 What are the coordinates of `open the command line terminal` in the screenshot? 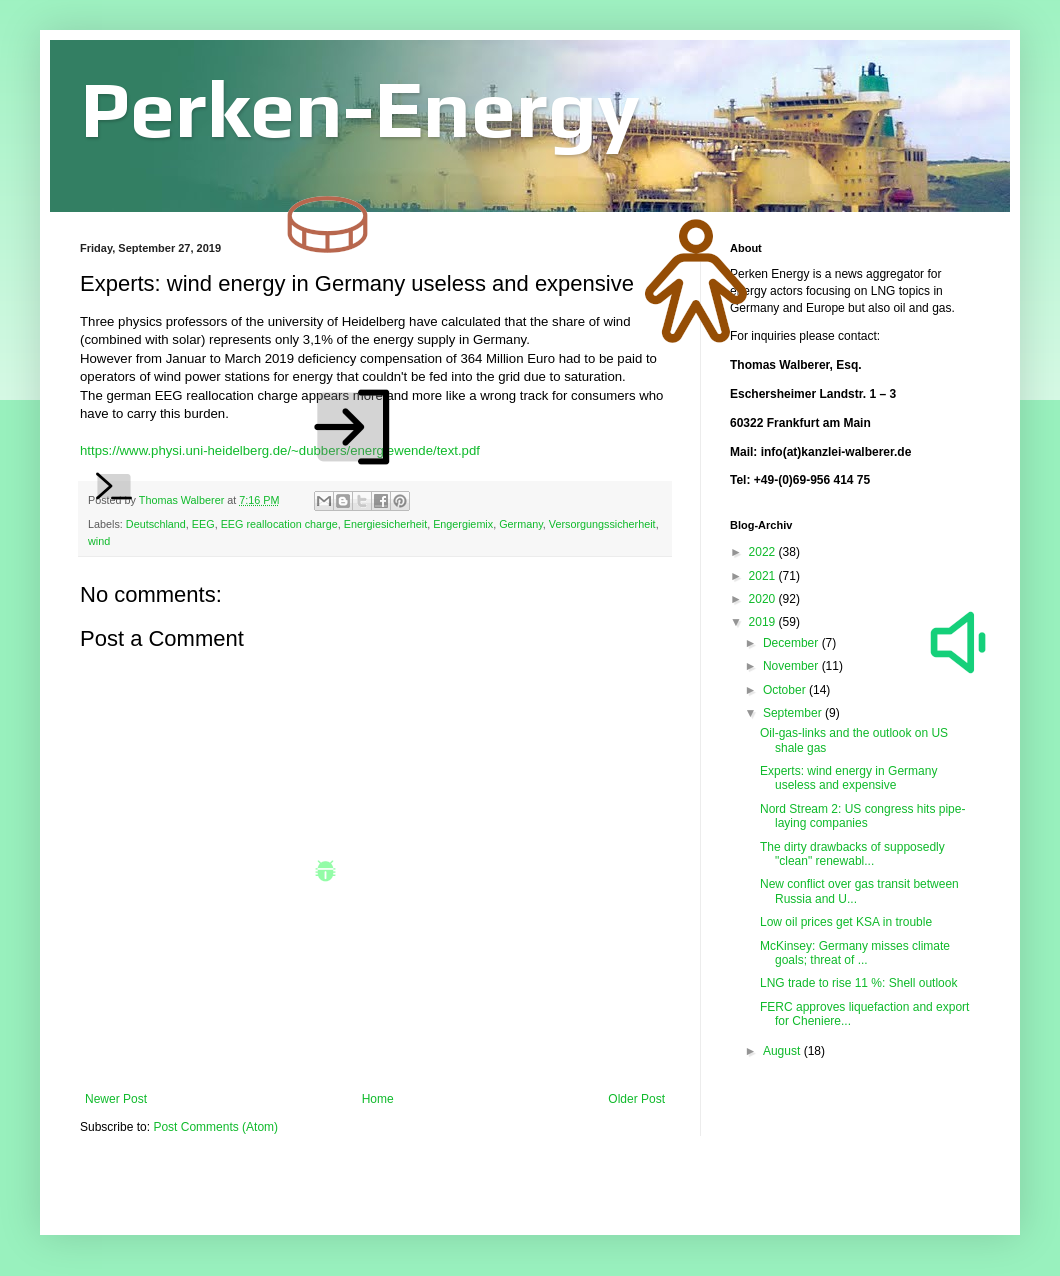 It's located at (114, 486).